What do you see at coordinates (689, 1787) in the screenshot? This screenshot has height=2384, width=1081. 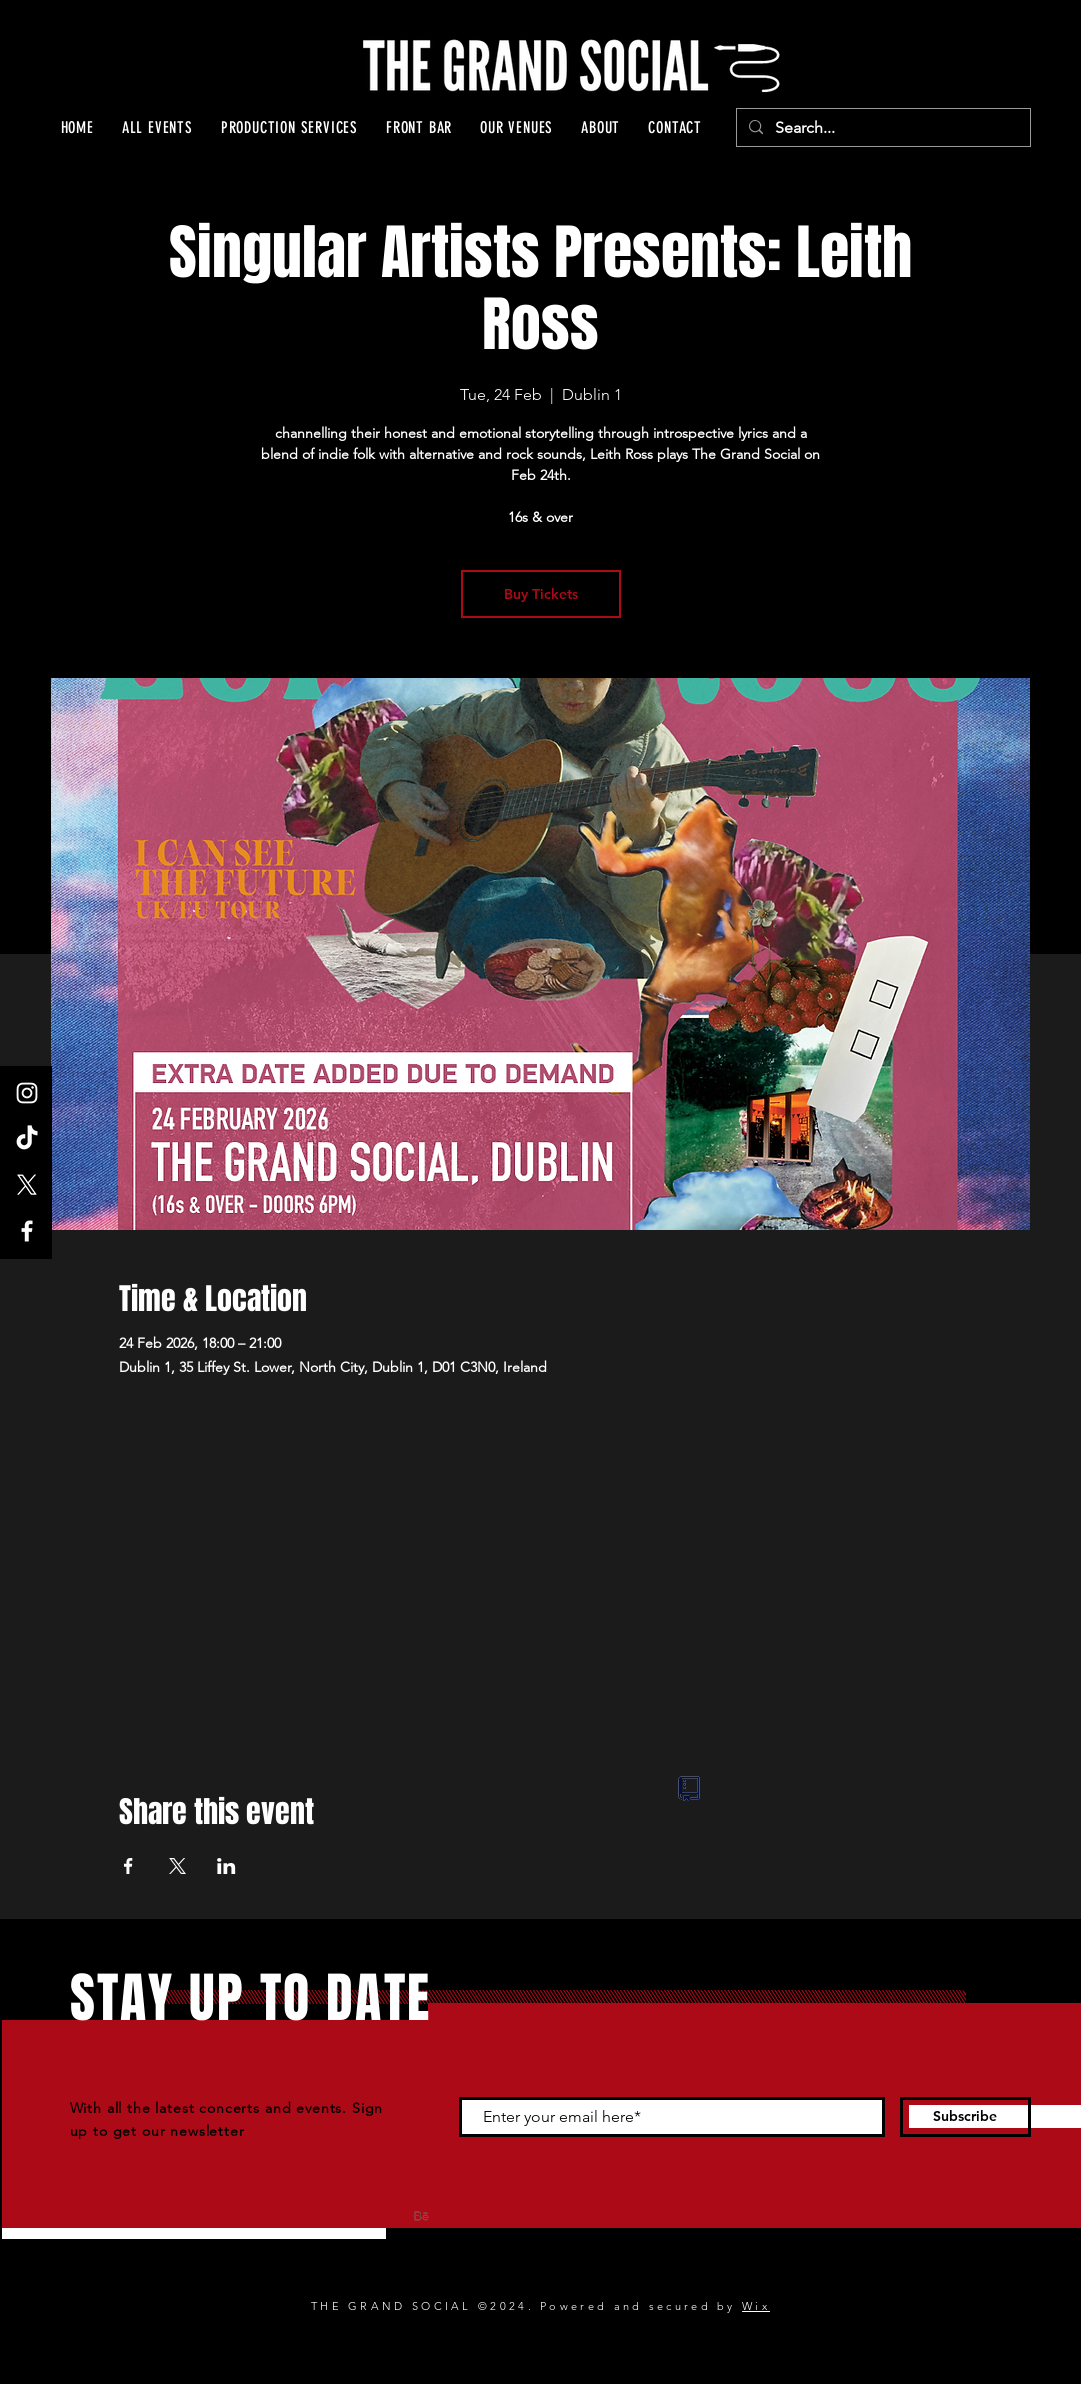 I see `access repository or project files` at bounding box center [689, 1787].